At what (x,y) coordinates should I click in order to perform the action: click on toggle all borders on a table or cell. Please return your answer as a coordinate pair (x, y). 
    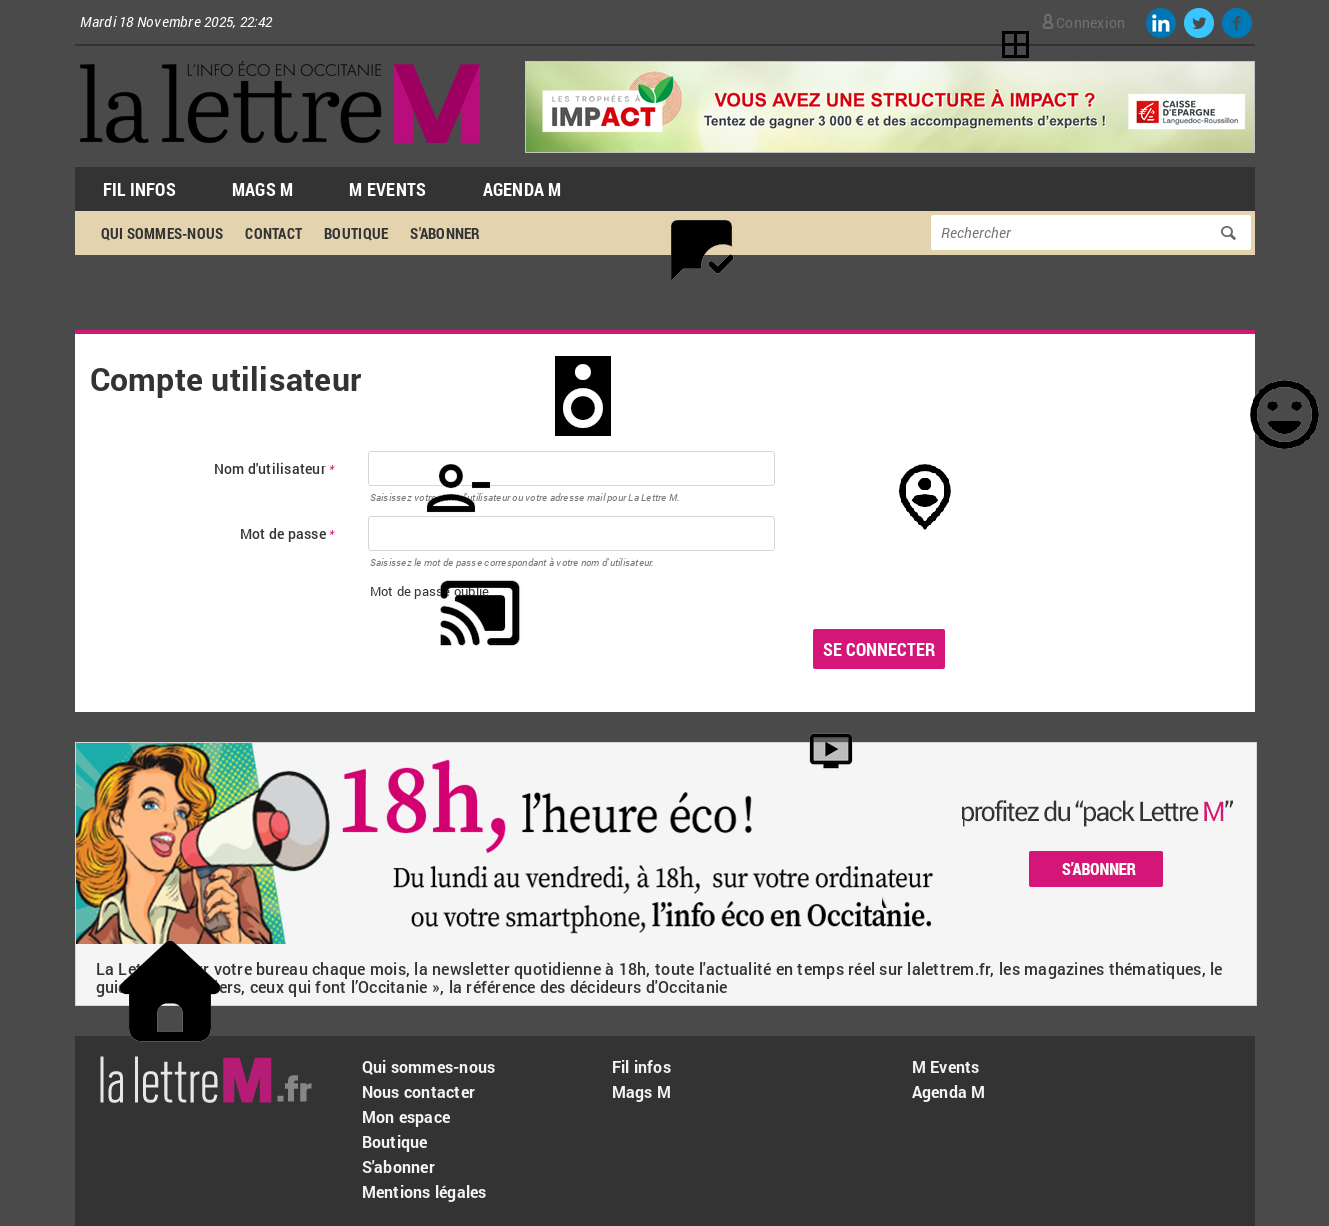
    Looking at the image, I should click on (1015, 44).